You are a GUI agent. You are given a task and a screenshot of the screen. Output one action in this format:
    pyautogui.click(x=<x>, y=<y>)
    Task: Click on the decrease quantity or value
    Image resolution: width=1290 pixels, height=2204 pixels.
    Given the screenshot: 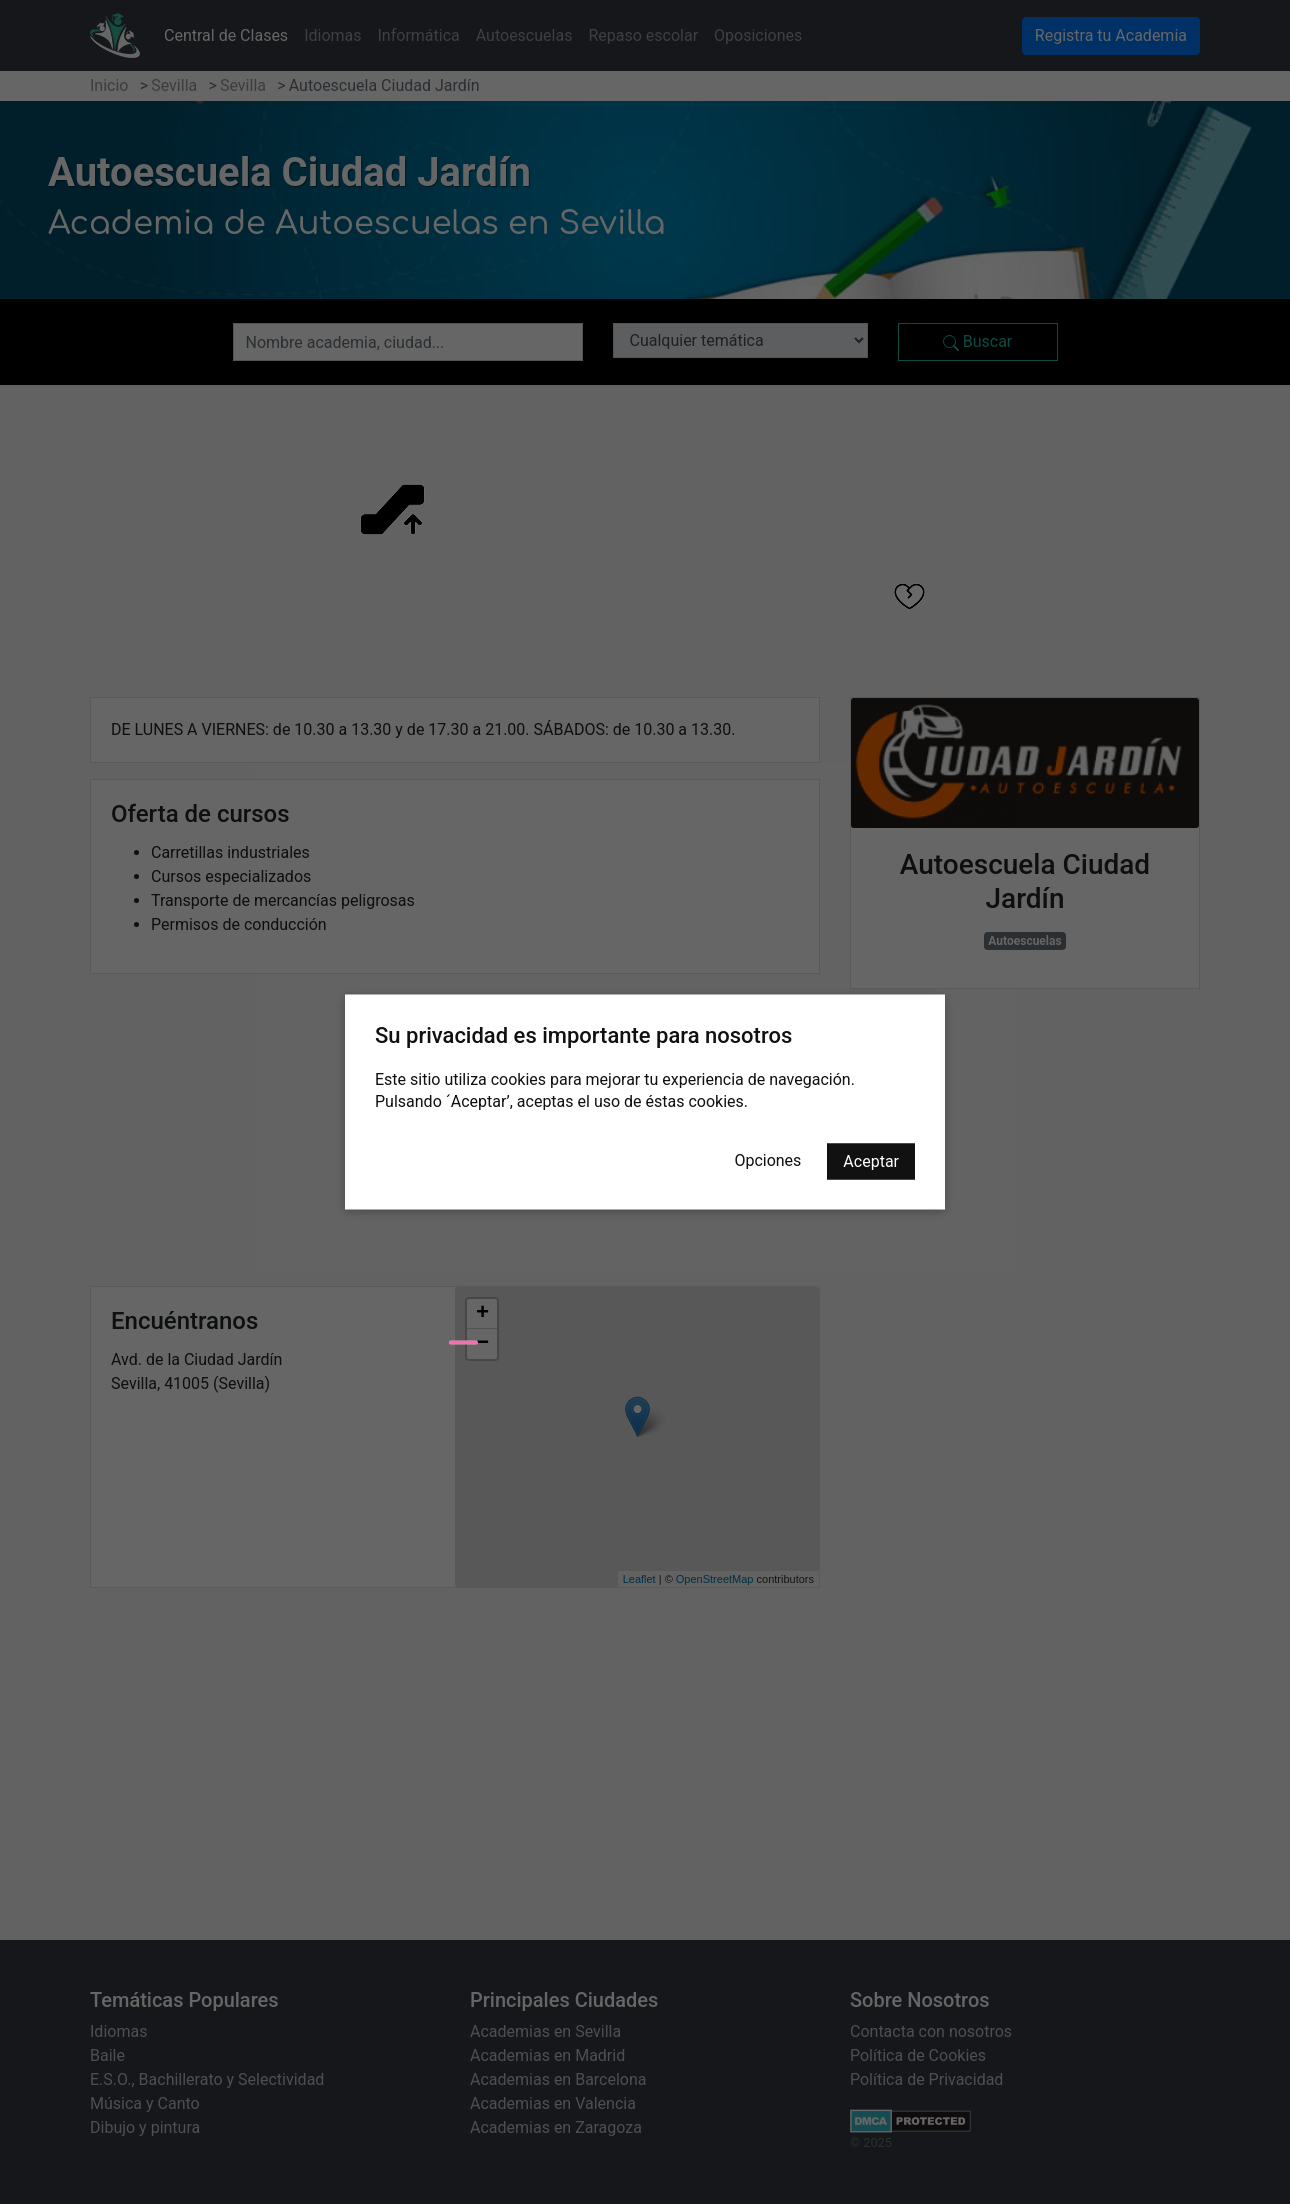 What is the action you would take?
    pyautogui.click(x=463, y=1342)
    